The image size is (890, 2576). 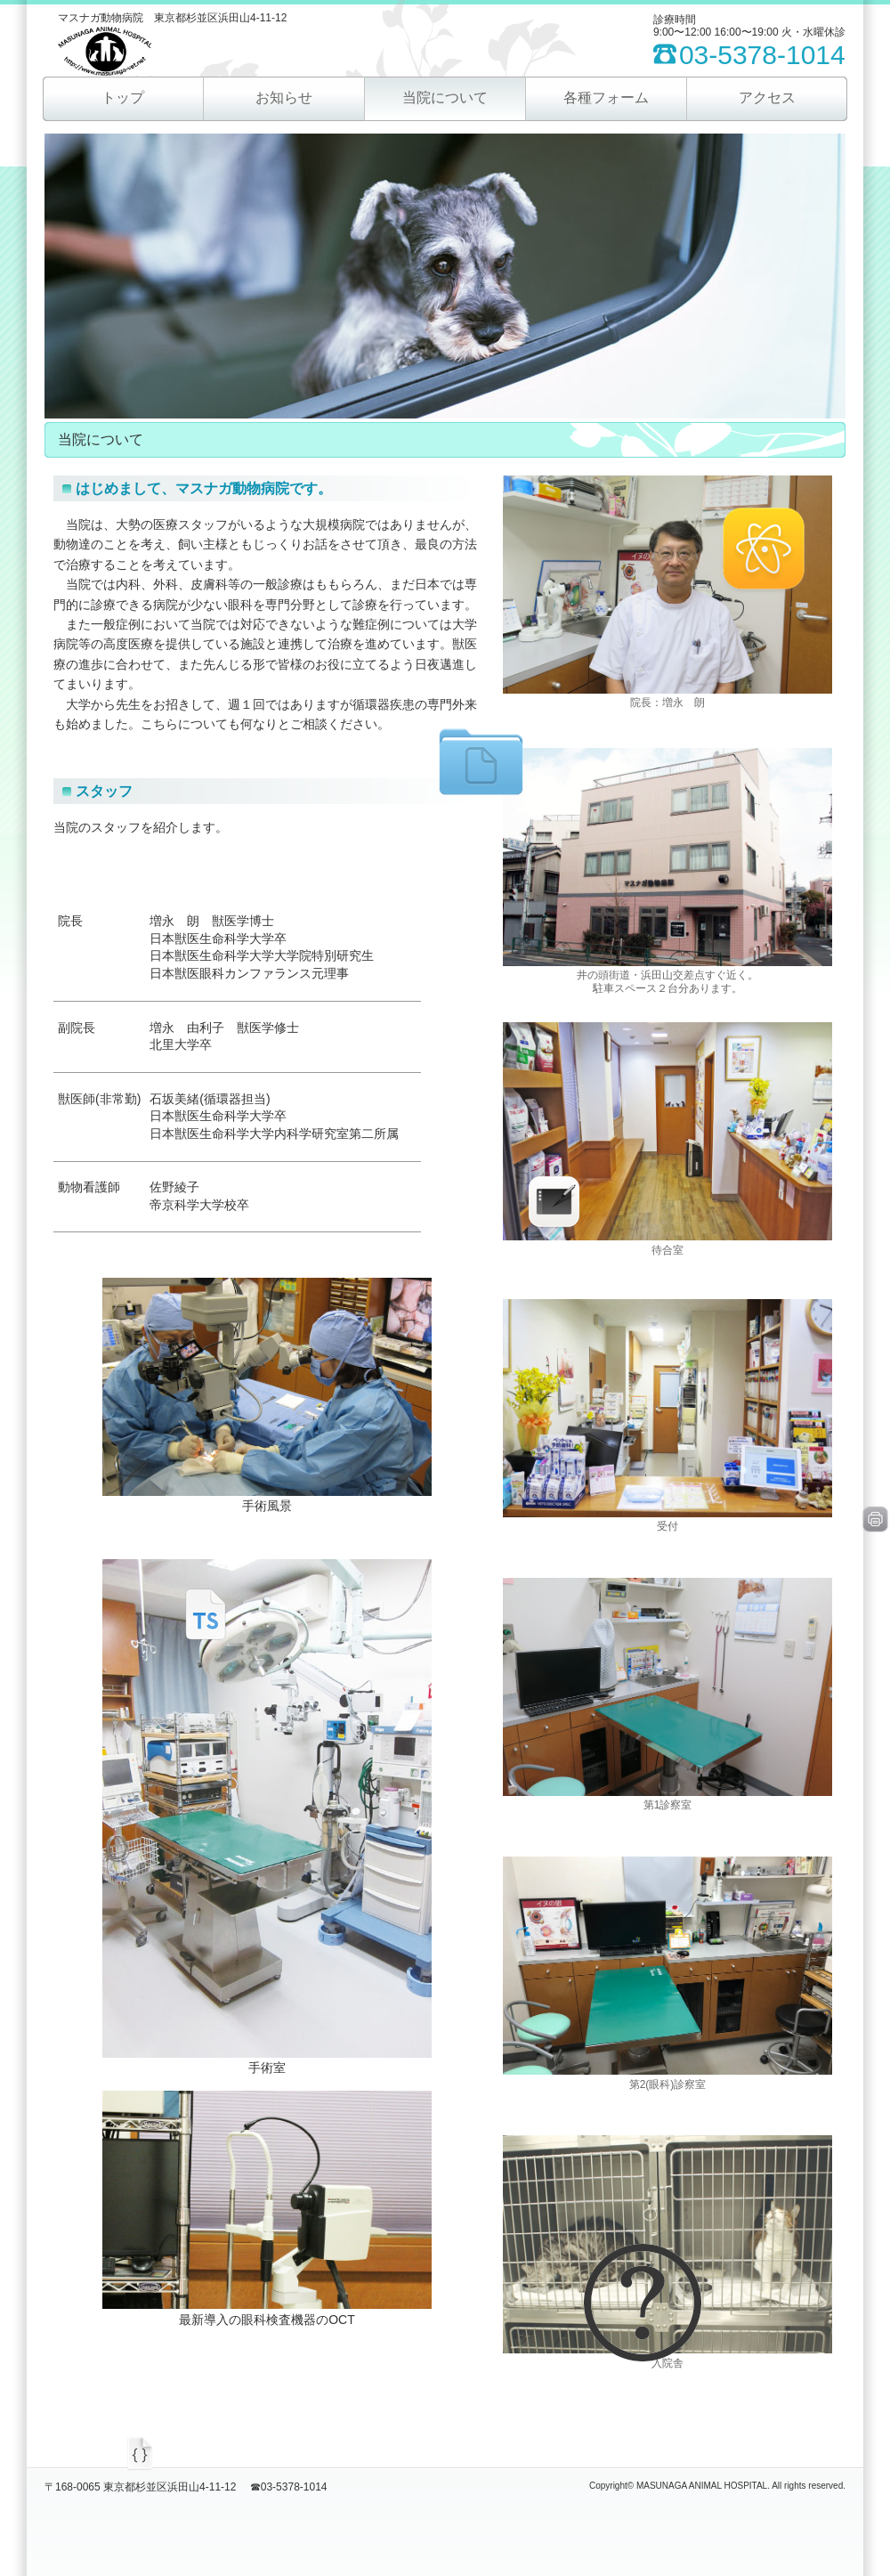 What do you see at coordinates (206, 1614) in the screenshot?
I see `a typescript source code file` at bounding box center [206, 1614].